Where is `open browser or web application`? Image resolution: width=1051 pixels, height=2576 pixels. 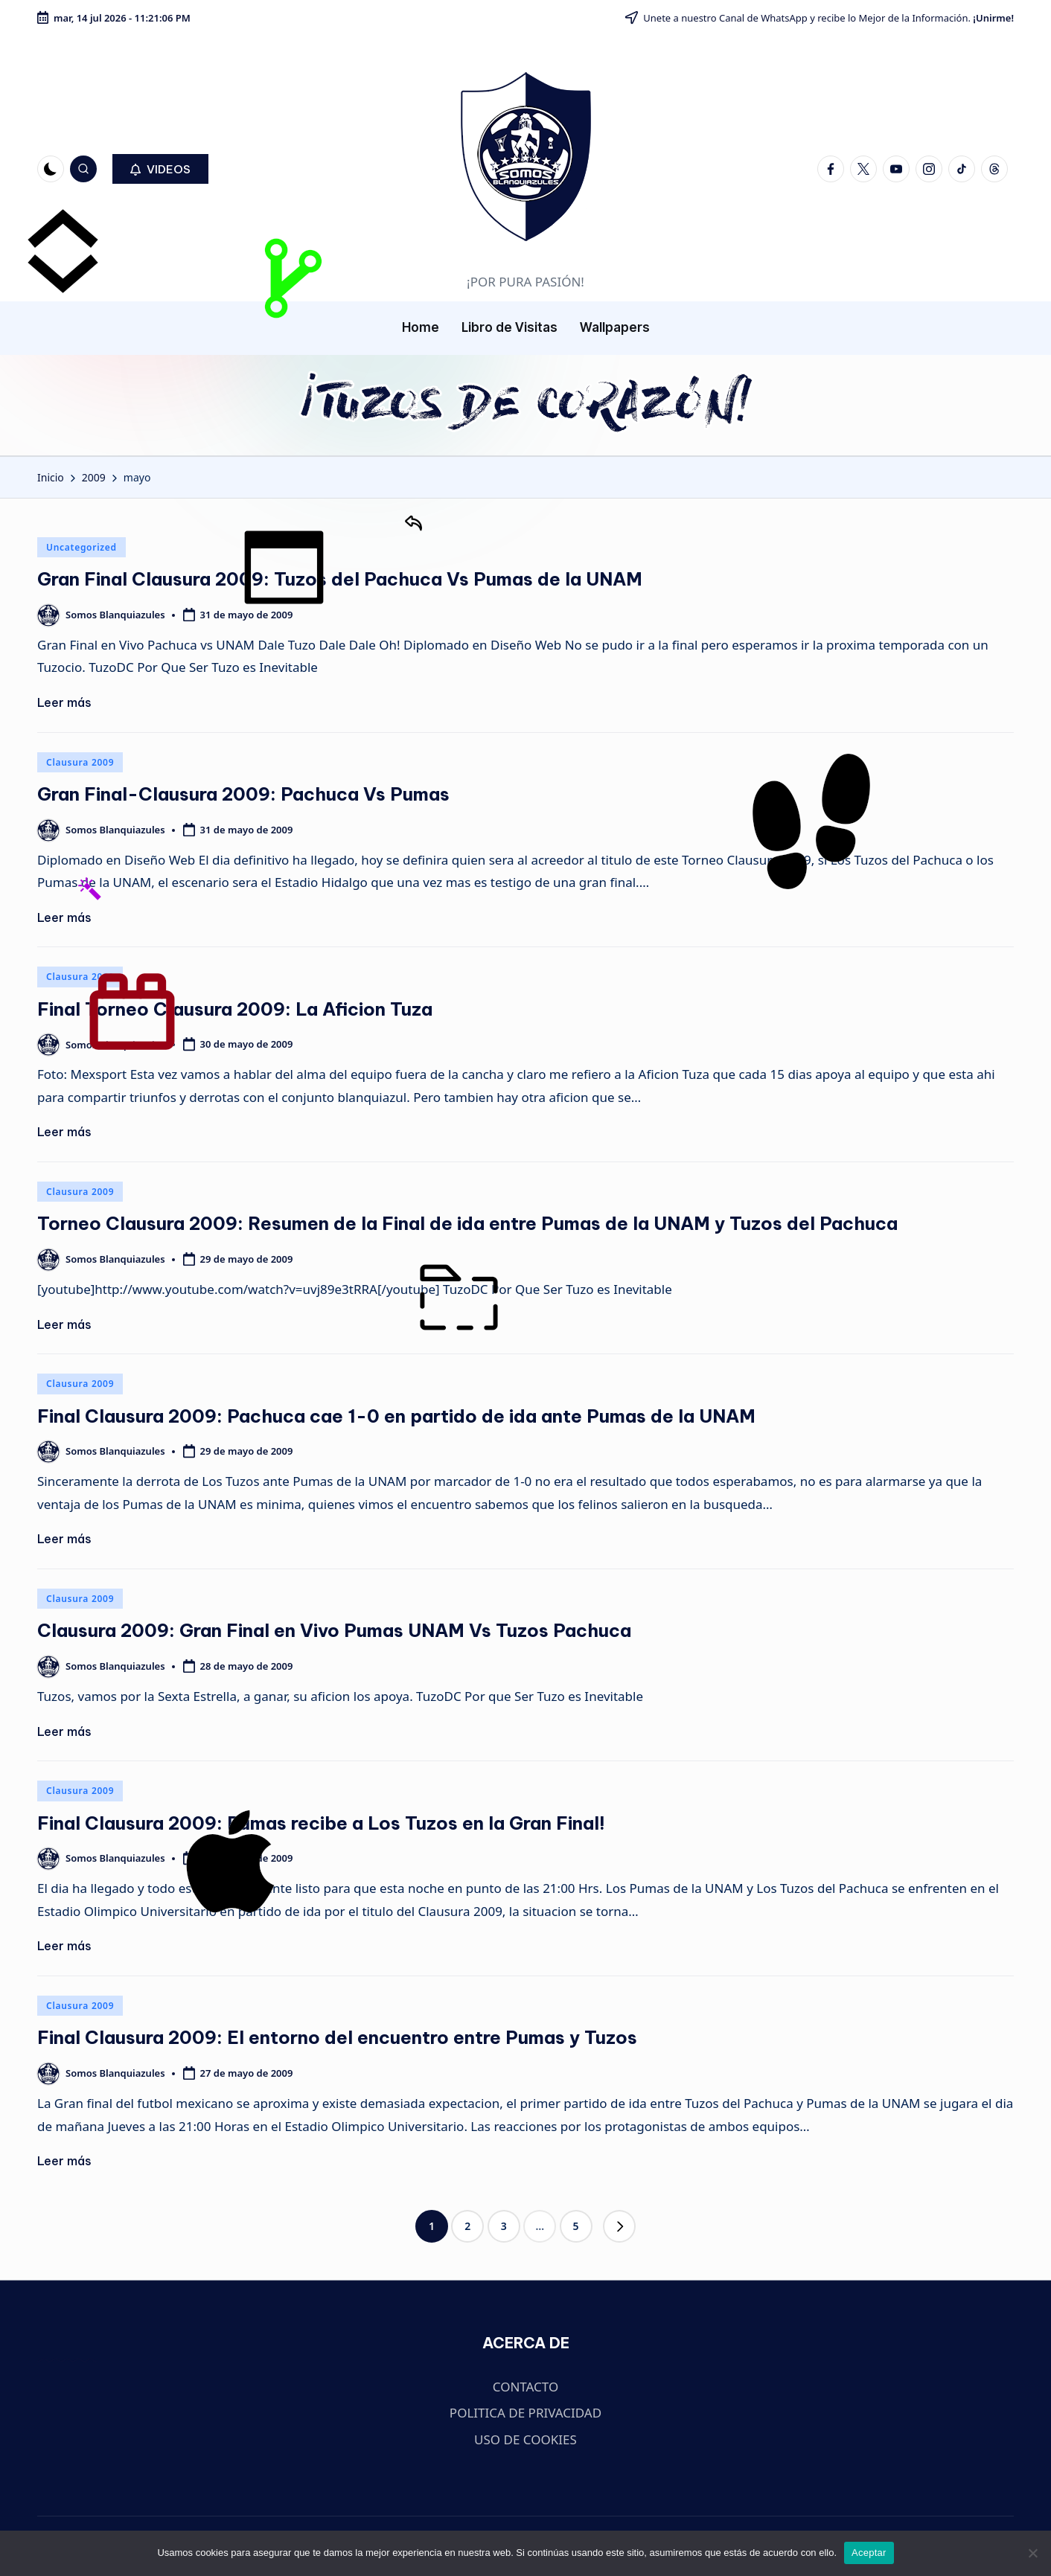 open browser or web application is located at coordinates (284, 567).